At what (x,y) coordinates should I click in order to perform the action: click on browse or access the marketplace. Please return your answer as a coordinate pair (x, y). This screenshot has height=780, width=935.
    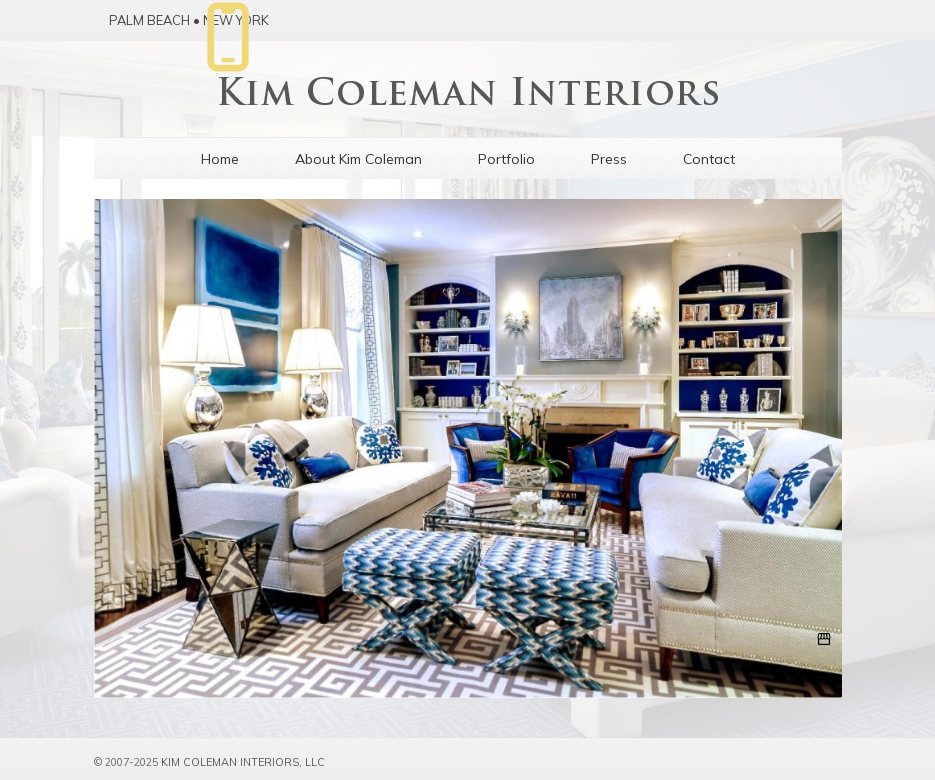
    Looking at the image, I should click on (824, 639).